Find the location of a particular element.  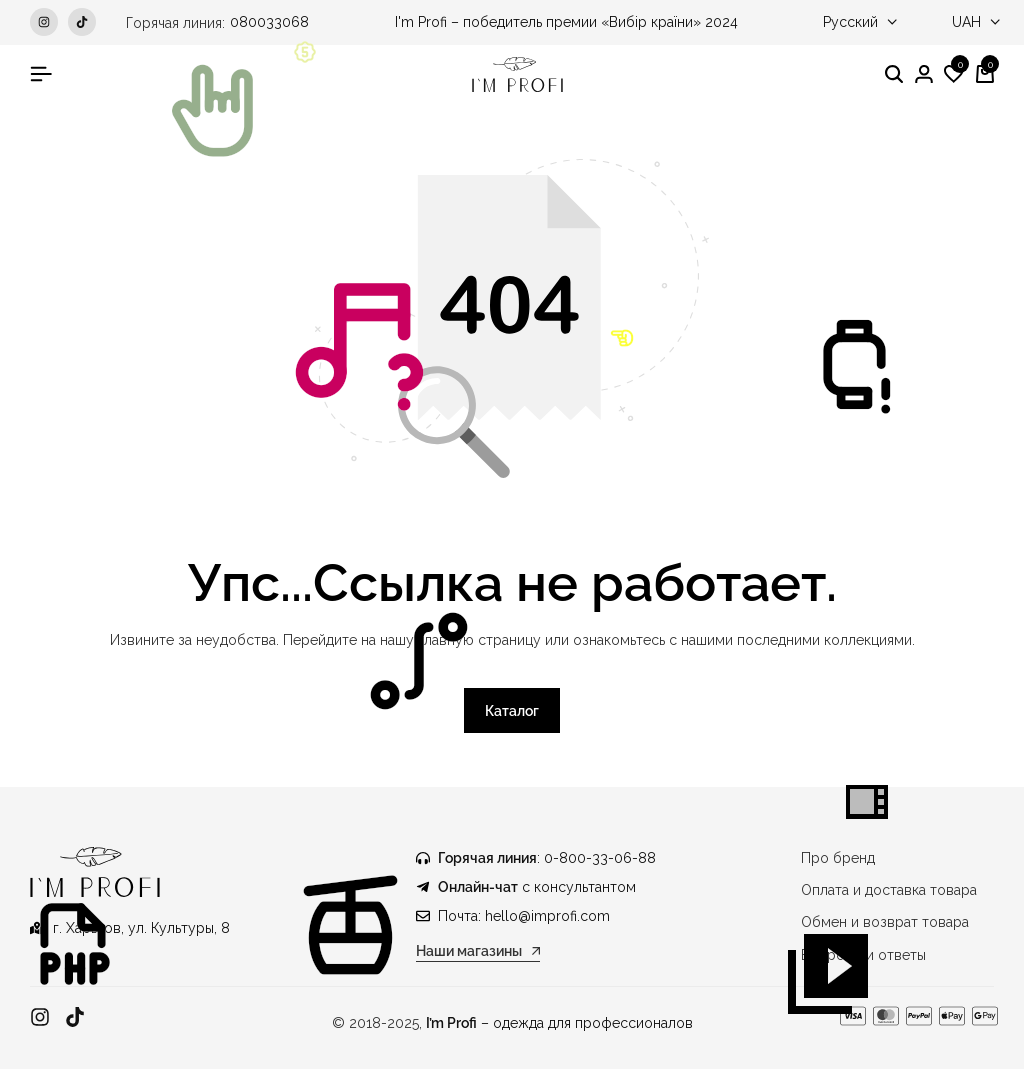

get help identifying a song is located at coordinates (359, 340).